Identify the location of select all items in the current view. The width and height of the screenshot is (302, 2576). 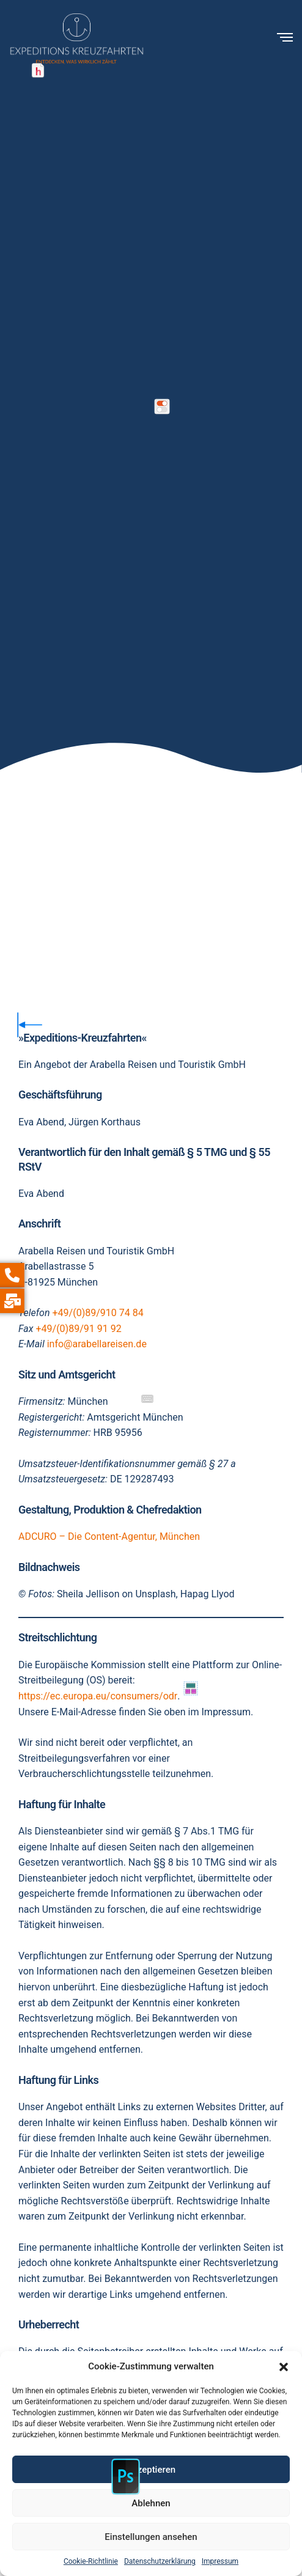
(191, 1688).